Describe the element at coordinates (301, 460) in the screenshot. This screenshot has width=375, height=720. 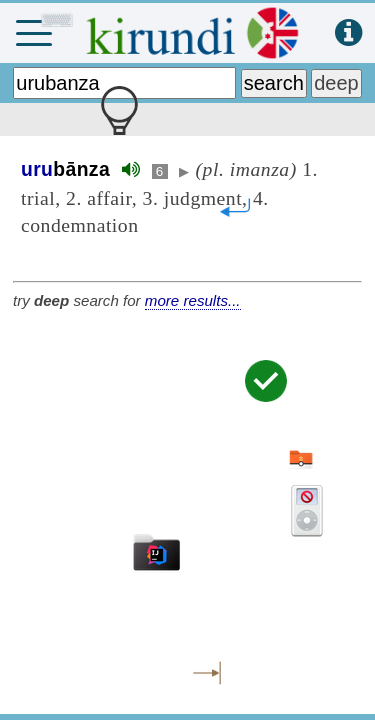
I see `folder containing pokémon-related files or games` at that location.